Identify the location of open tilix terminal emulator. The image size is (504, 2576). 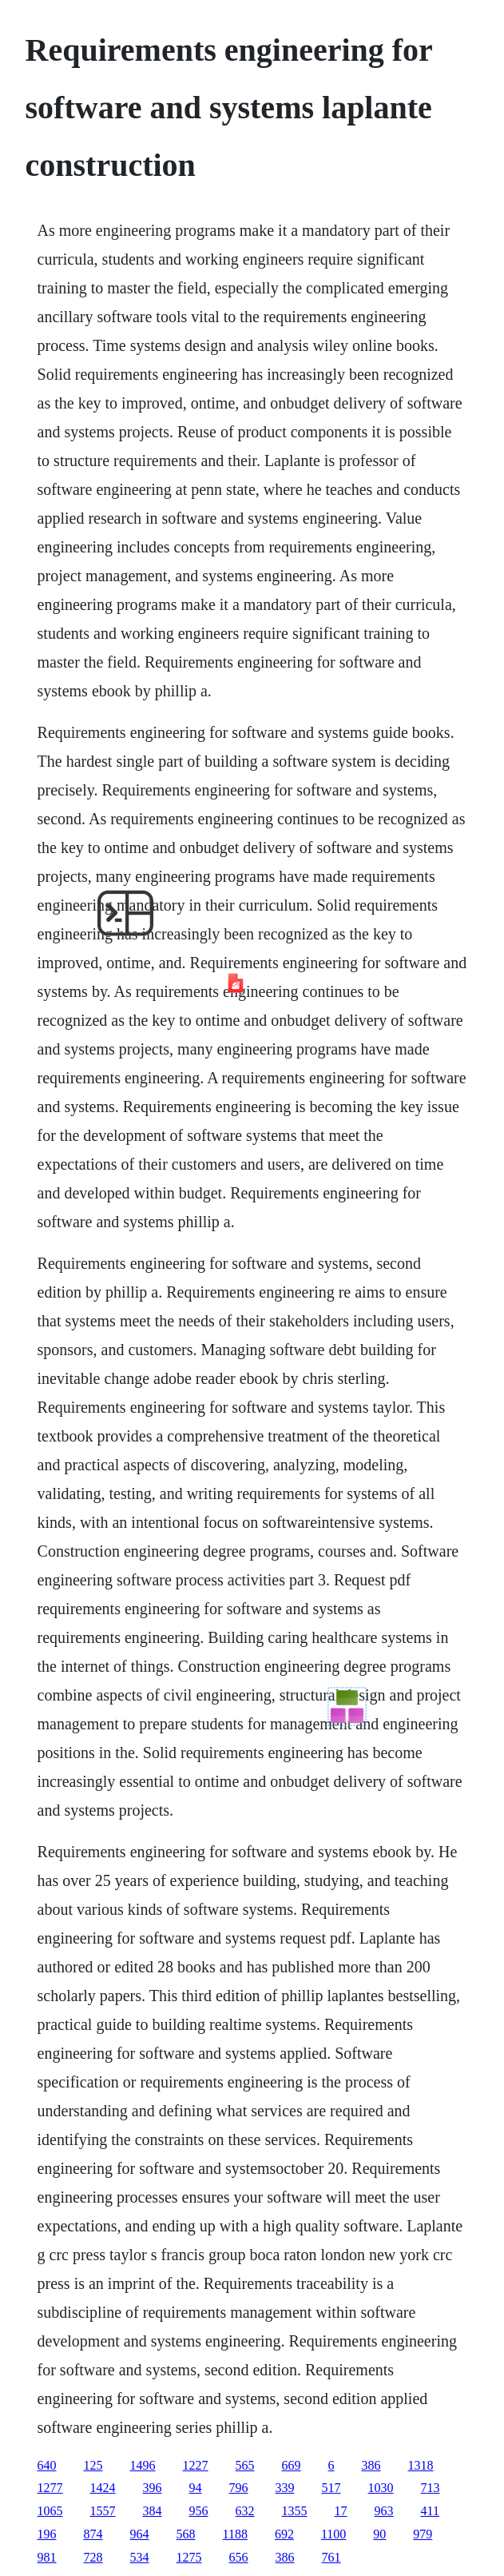
(125, 911).